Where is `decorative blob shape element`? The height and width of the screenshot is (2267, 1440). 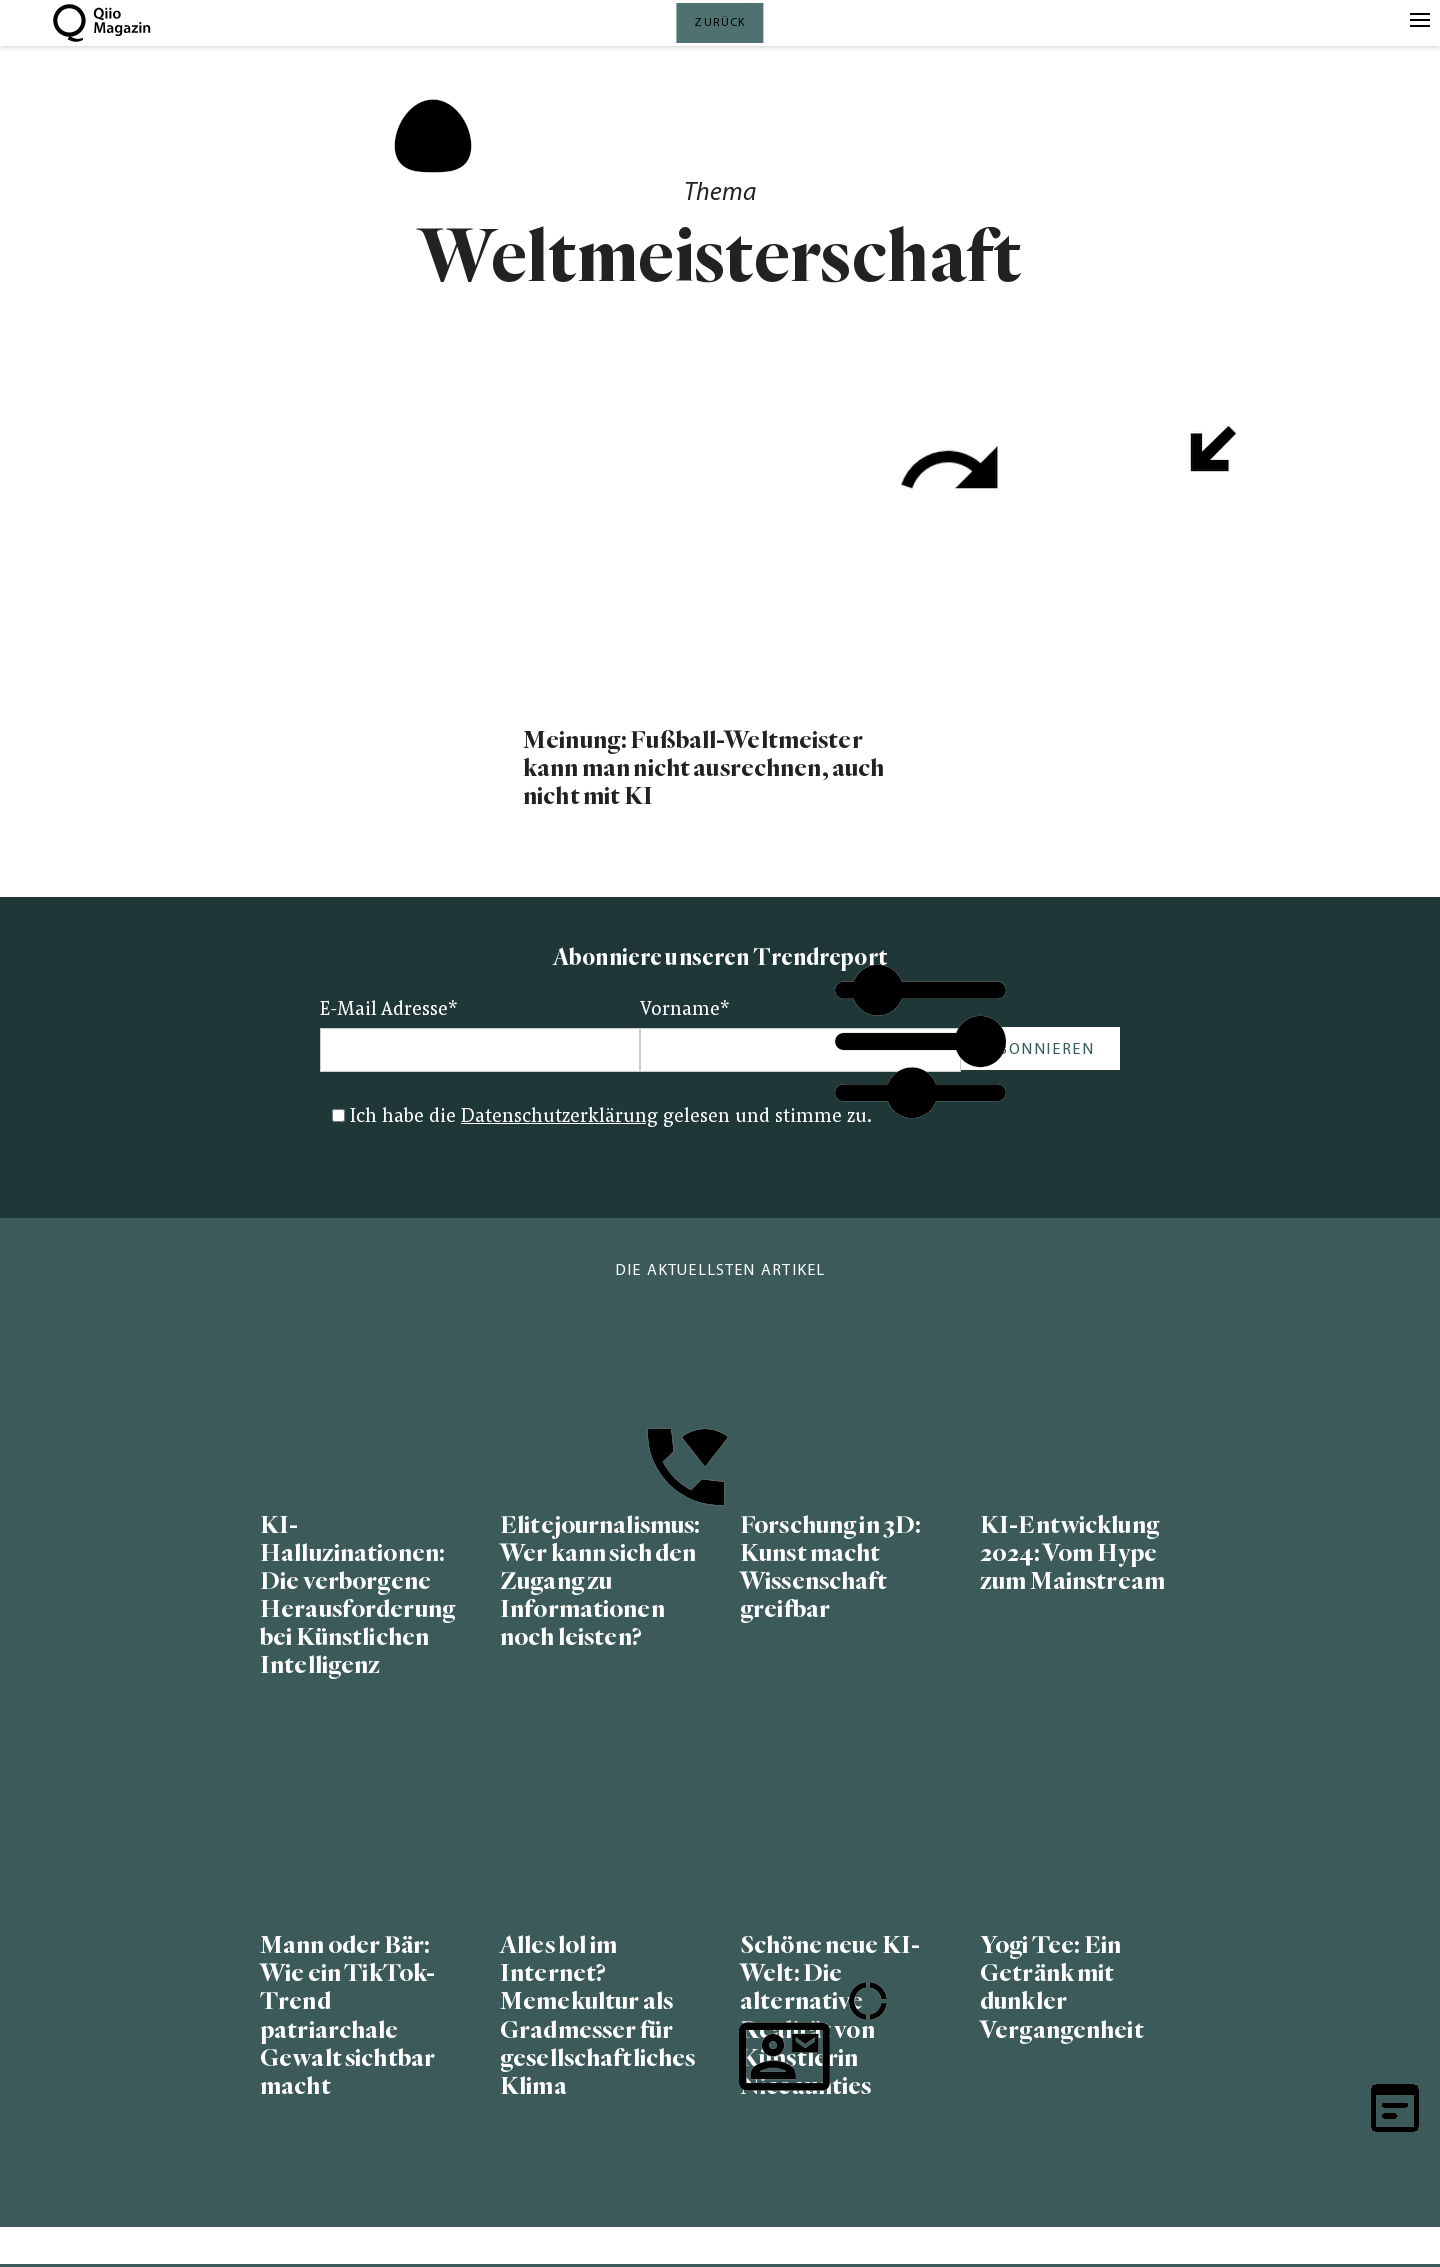
decorative blob shape element is located at coordinates (433, 134).